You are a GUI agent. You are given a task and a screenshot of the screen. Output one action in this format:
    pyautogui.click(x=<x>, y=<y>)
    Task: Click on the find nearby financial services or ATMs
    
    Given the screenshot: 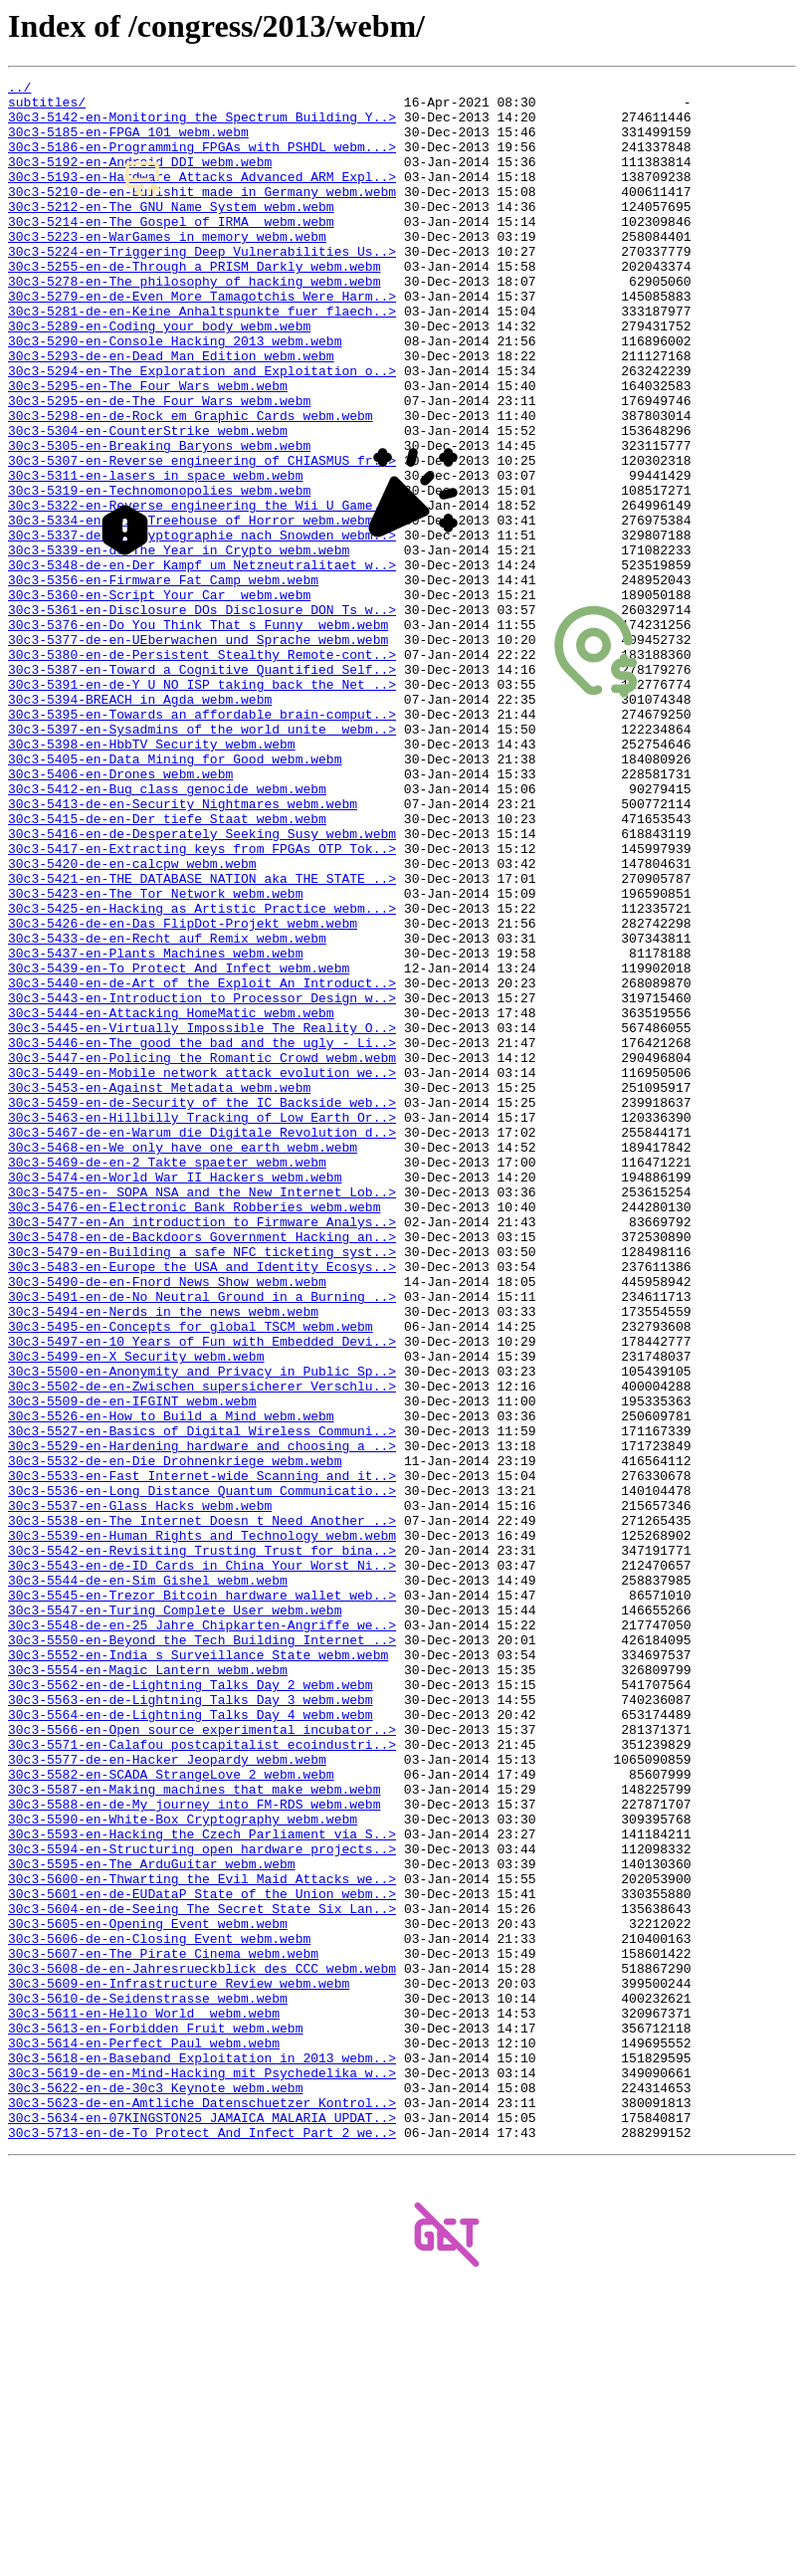 What is the action you would take?
    pyautogui.click(x=593, y=649)
    